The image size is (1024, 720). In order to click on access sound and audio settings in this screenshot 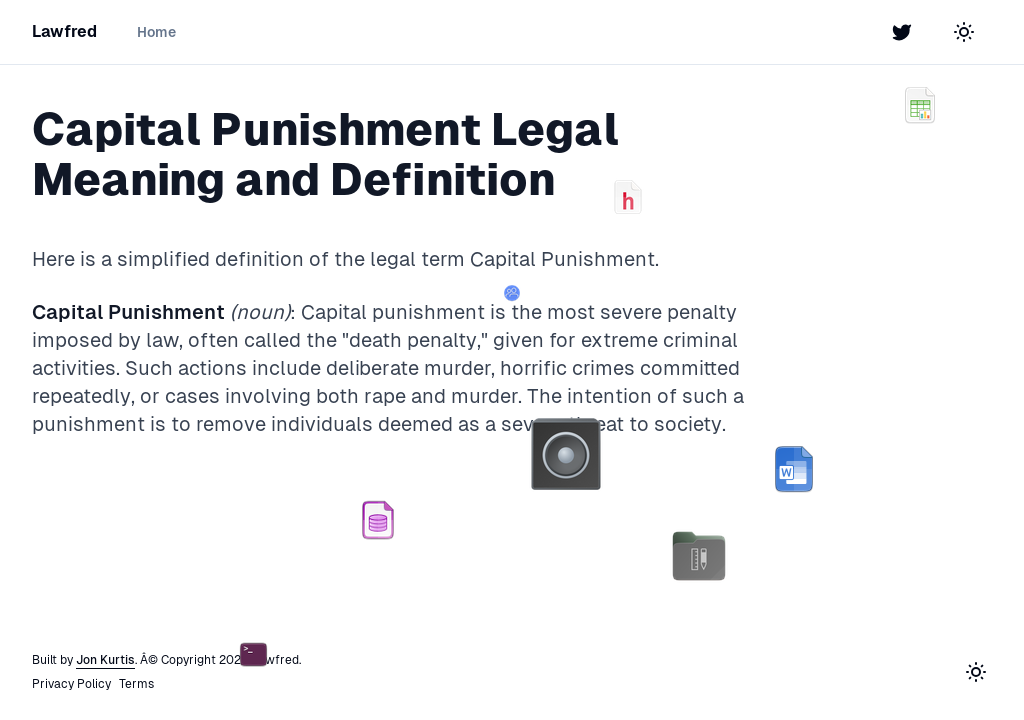, I will do `click(566, 454)`.